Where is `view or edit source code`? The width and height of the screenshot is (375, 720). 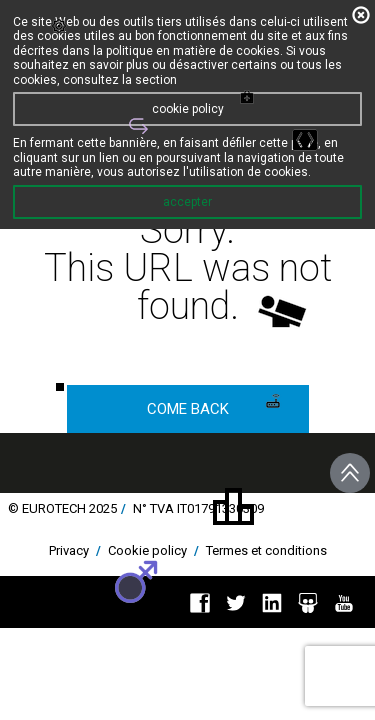 view or edit source code is located at coordinates (305, 140).